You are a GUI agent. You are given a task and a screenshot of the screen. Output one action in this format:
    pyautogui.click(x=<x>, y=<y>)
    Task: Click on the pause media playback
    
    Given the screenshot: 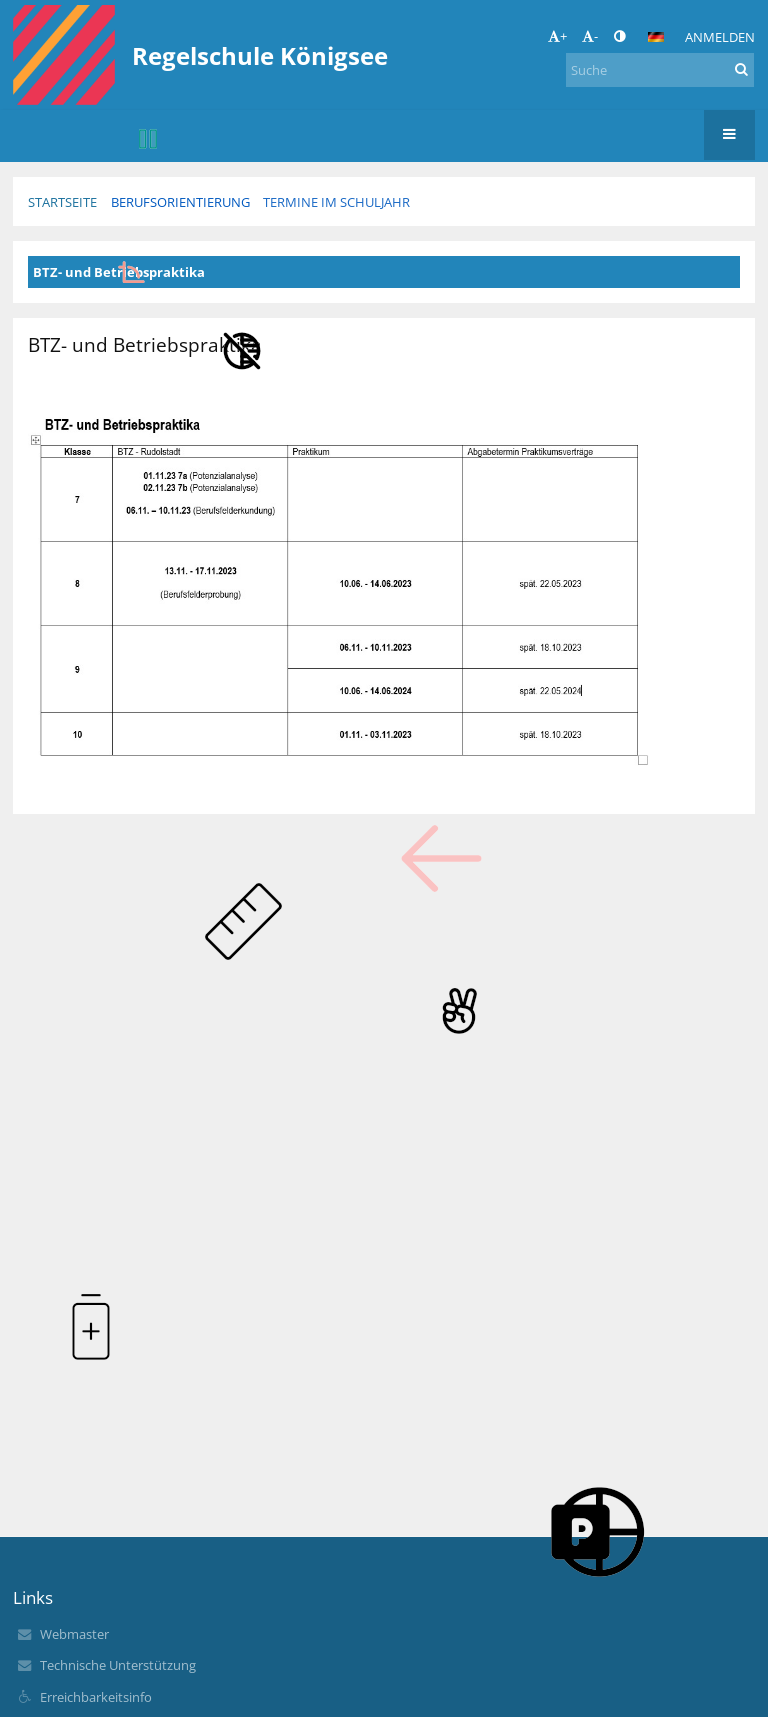 What is the action you would take?
    pyautogui.click(x=148, y=139)
    